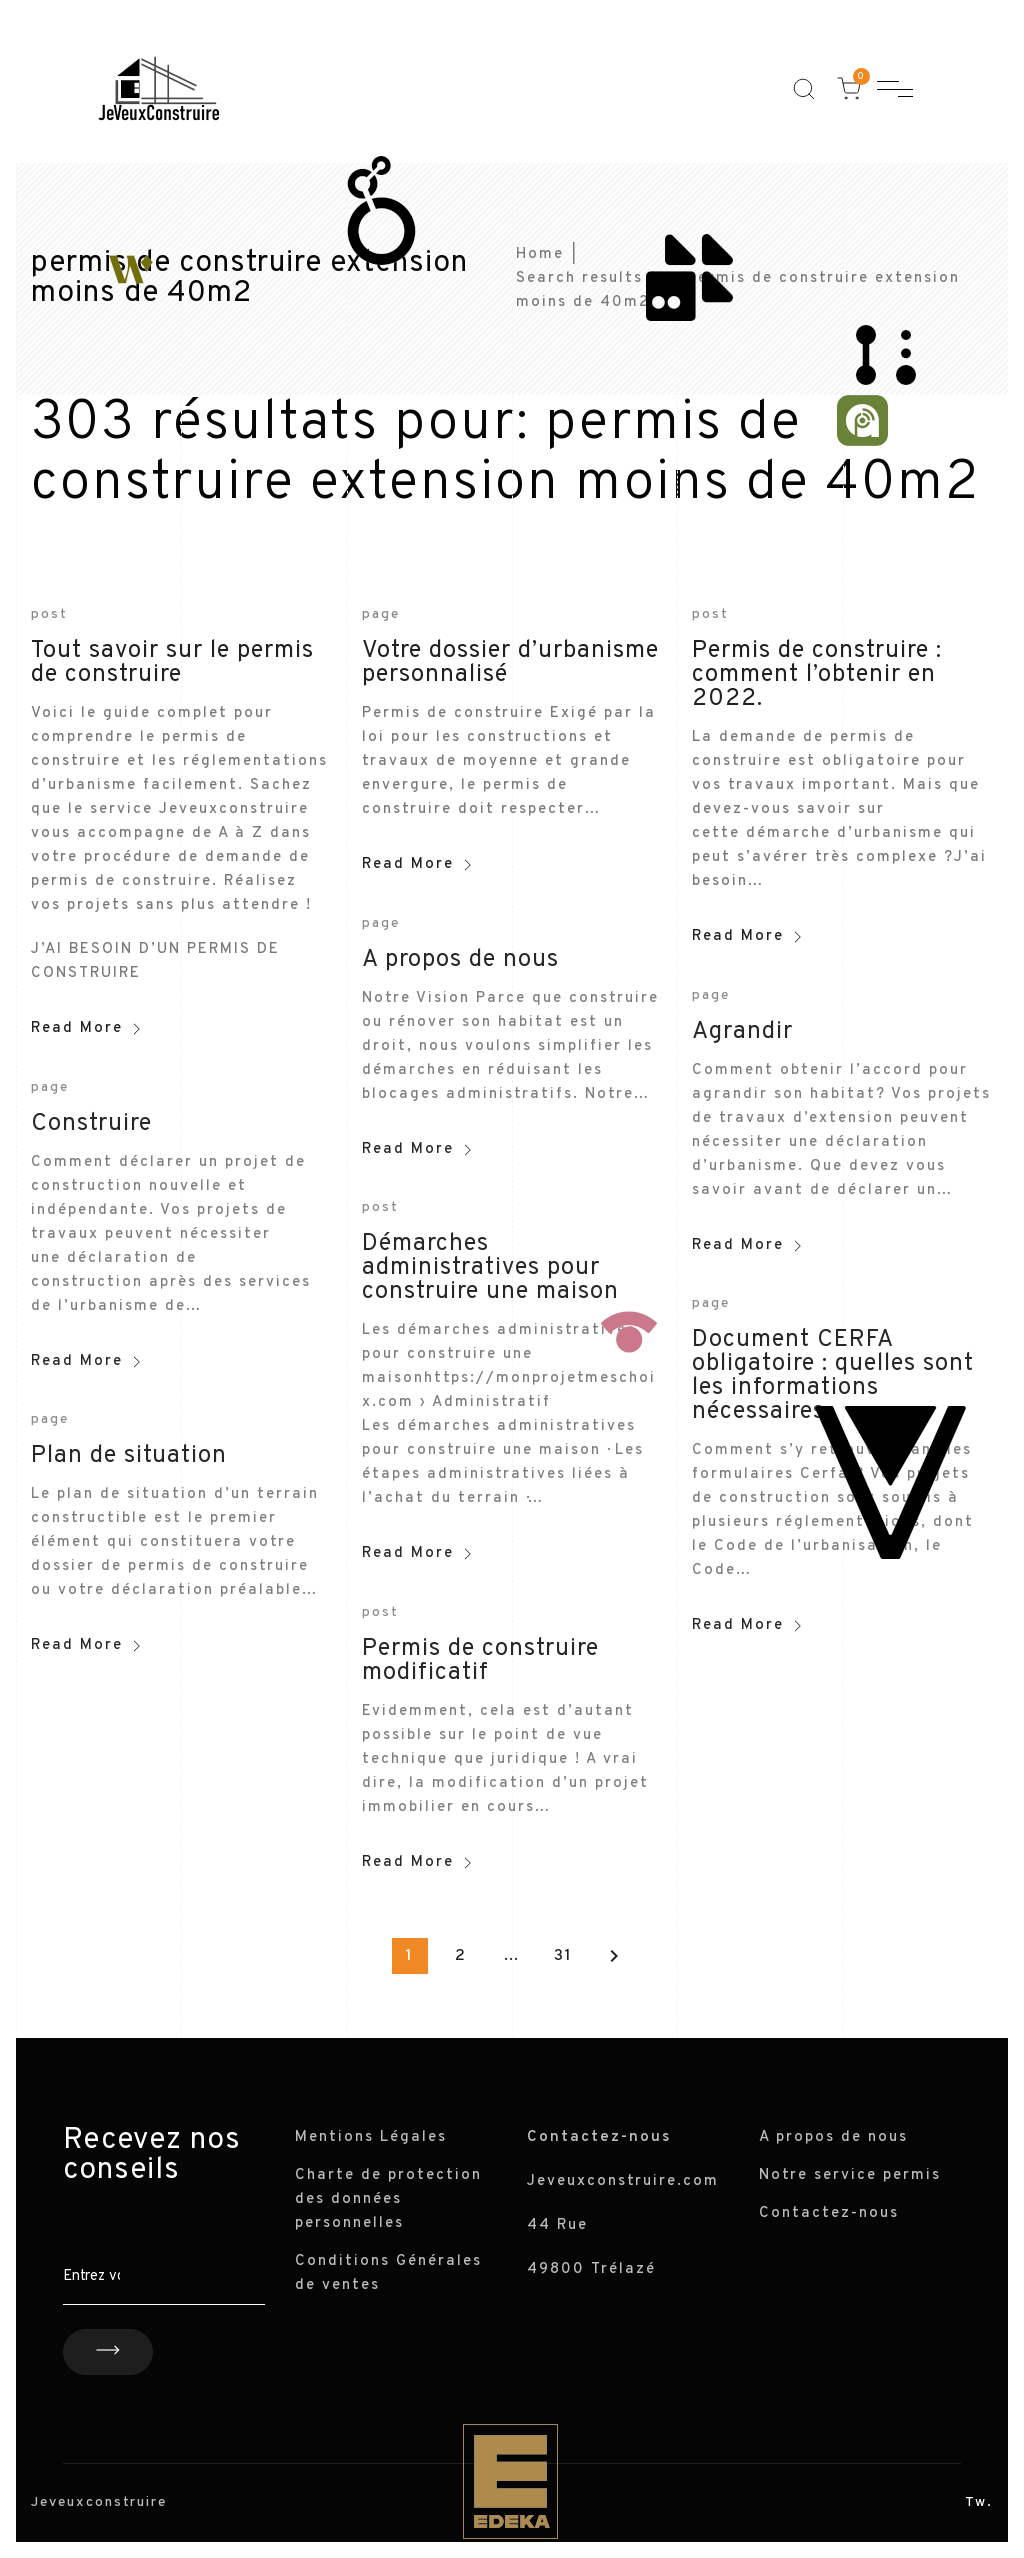 This screenshot has height=2558, width=1024. I want to click on open the ReVanced app, so click(890, 1482).